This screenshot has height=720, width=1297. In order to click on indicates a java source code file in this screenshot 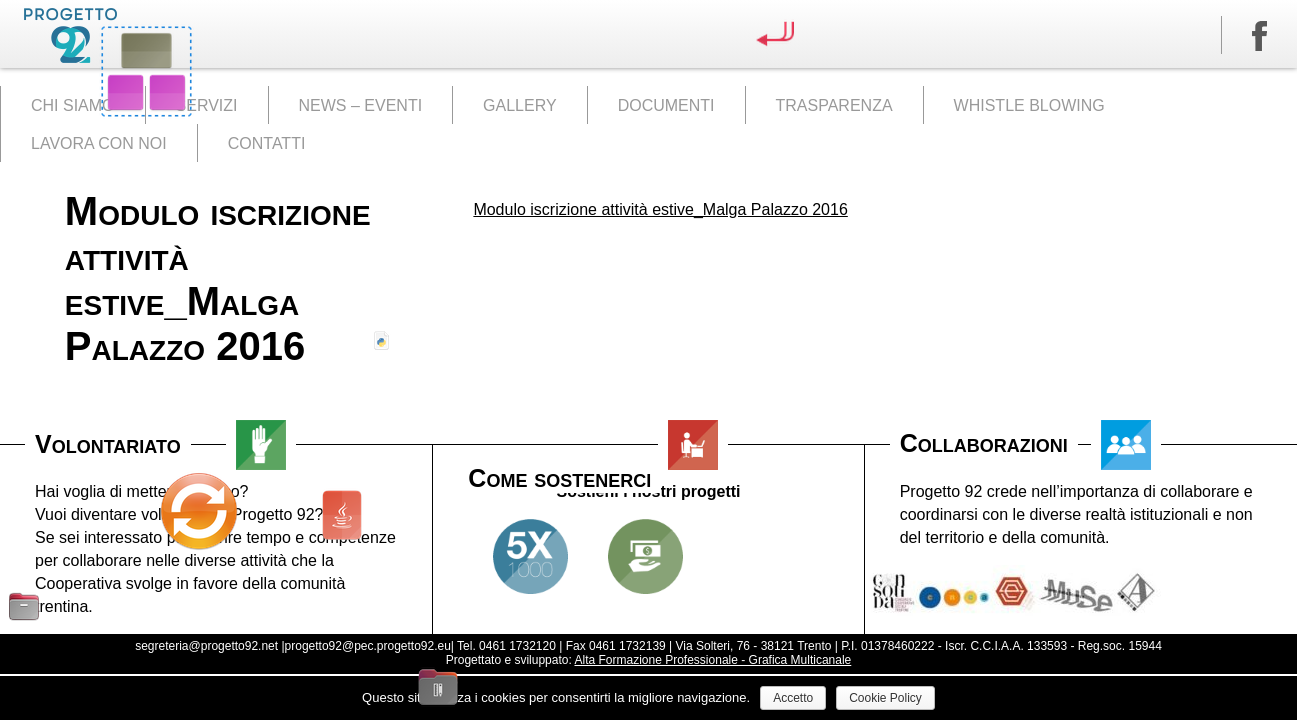, I will do `click(342, 515)`.